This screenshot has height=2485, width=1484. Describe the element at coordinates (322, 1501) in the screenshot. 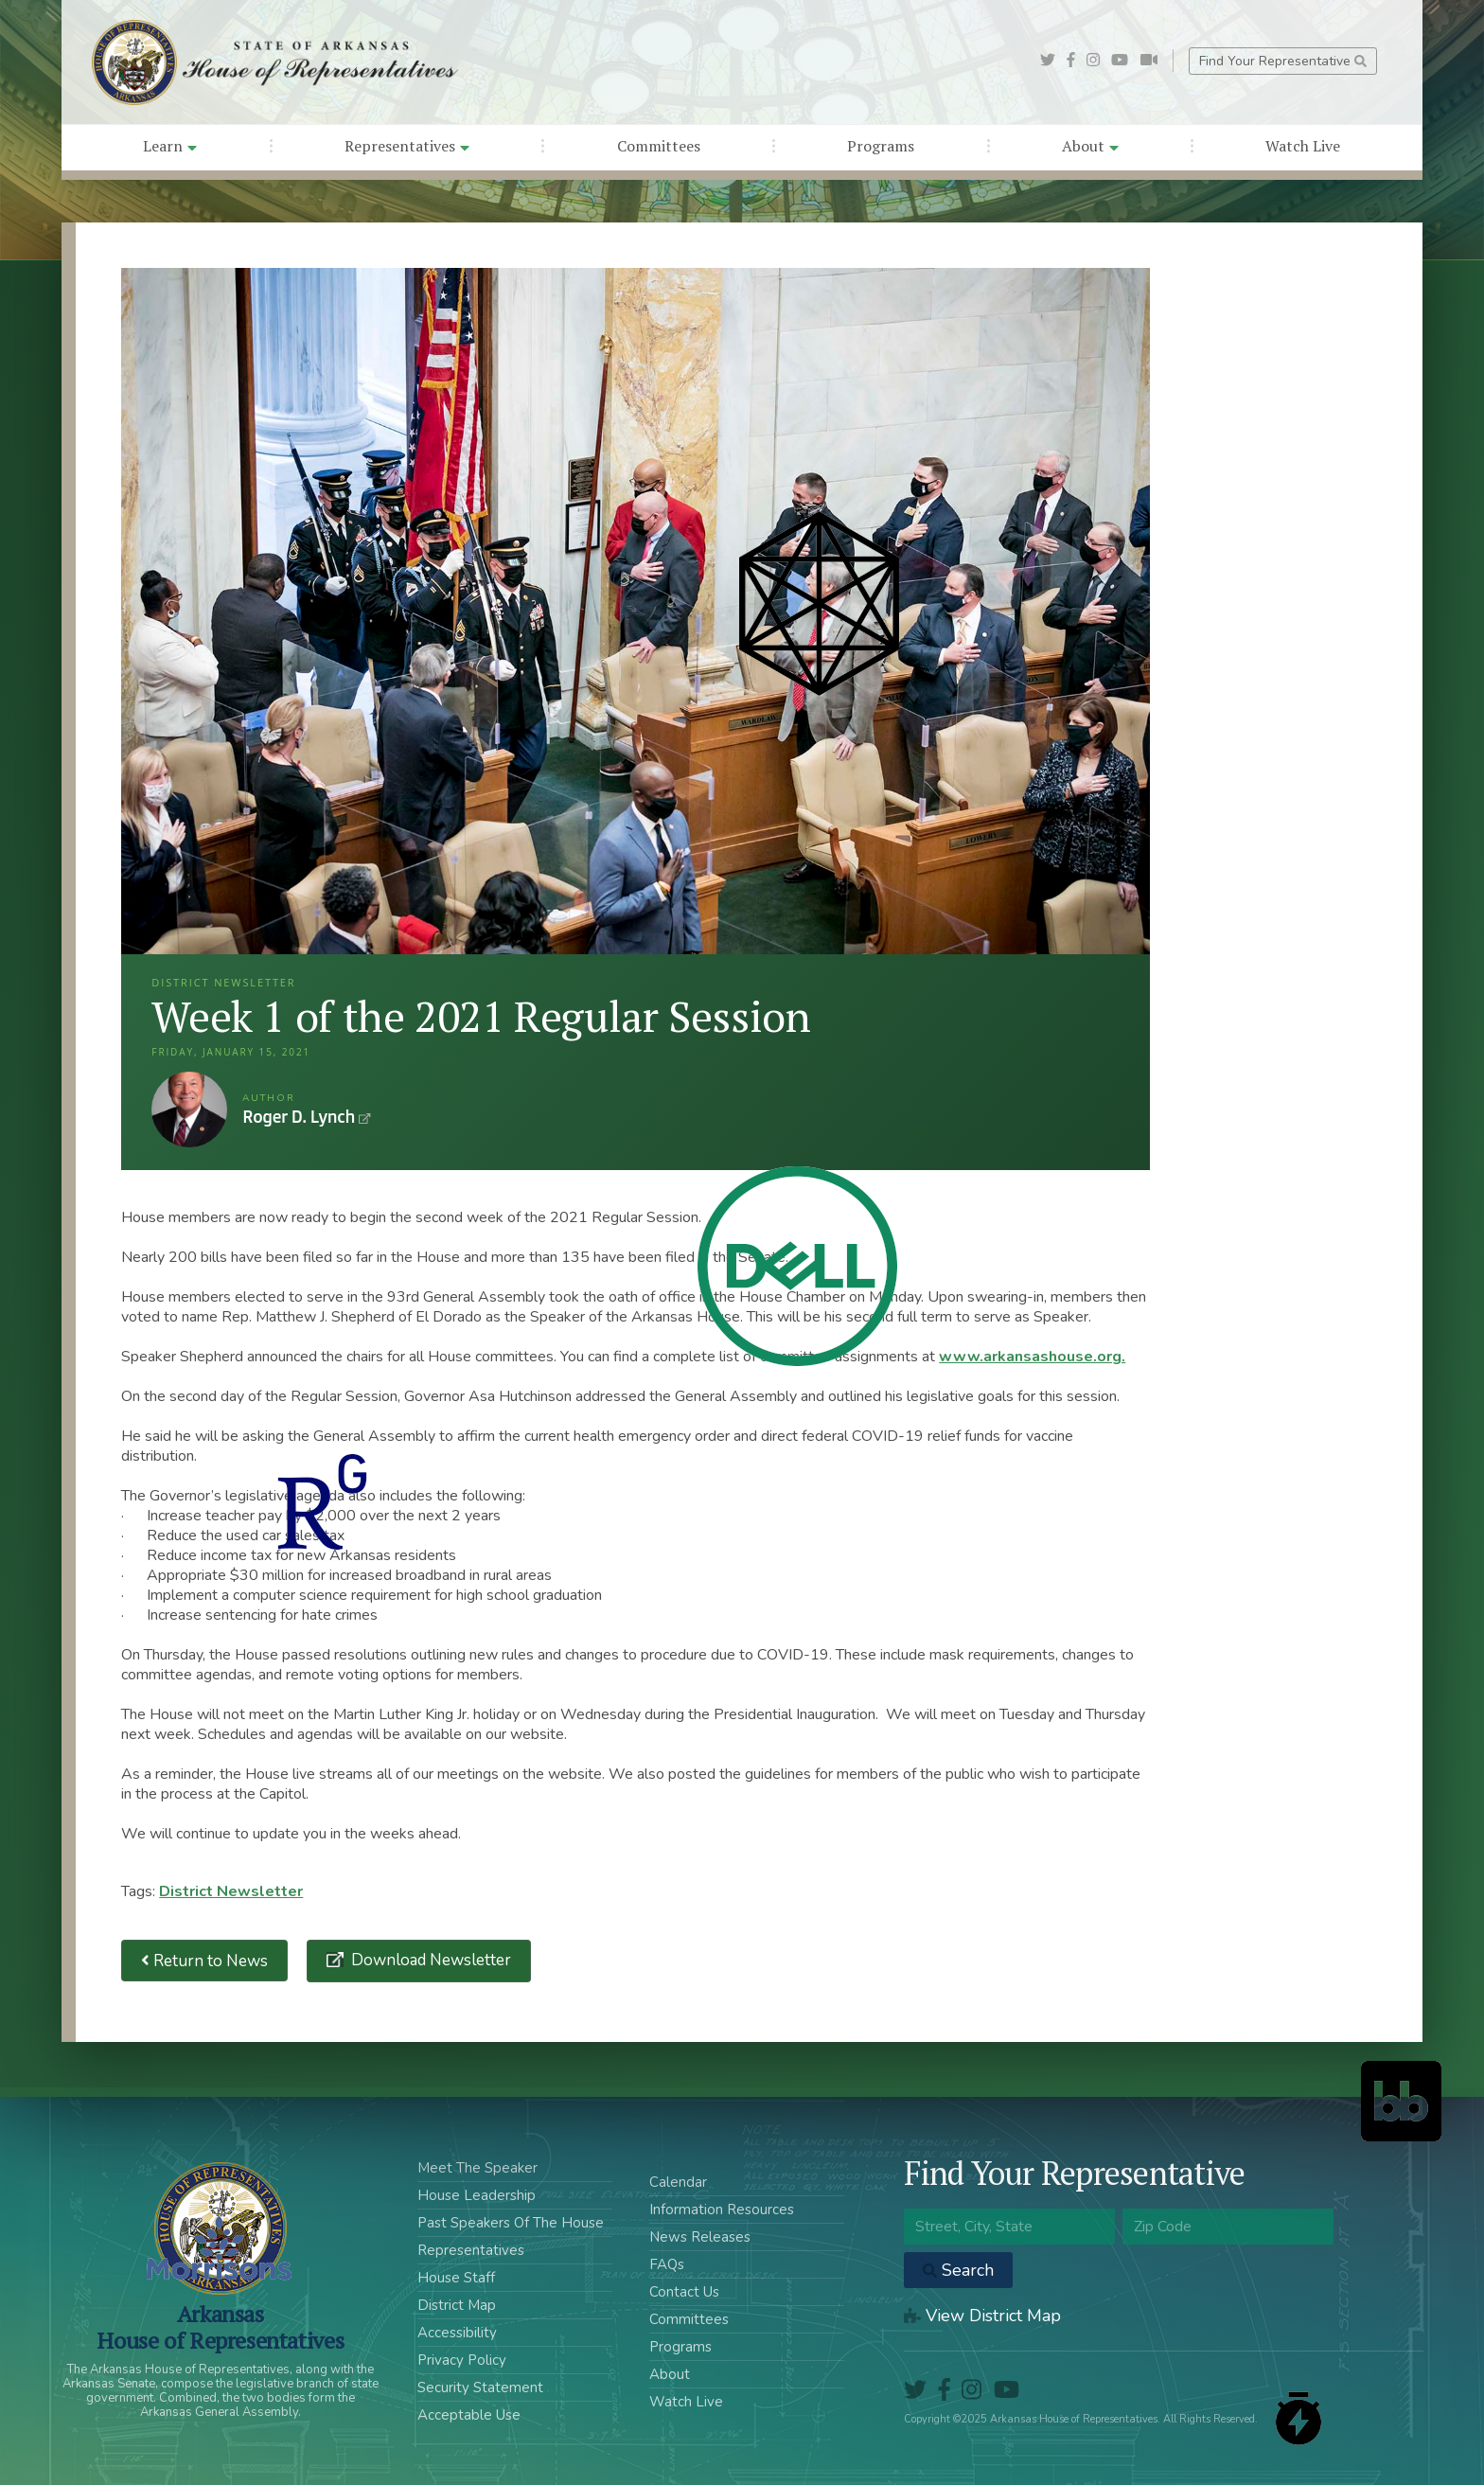

I see `visit ResearchGate profile or website` at that location.